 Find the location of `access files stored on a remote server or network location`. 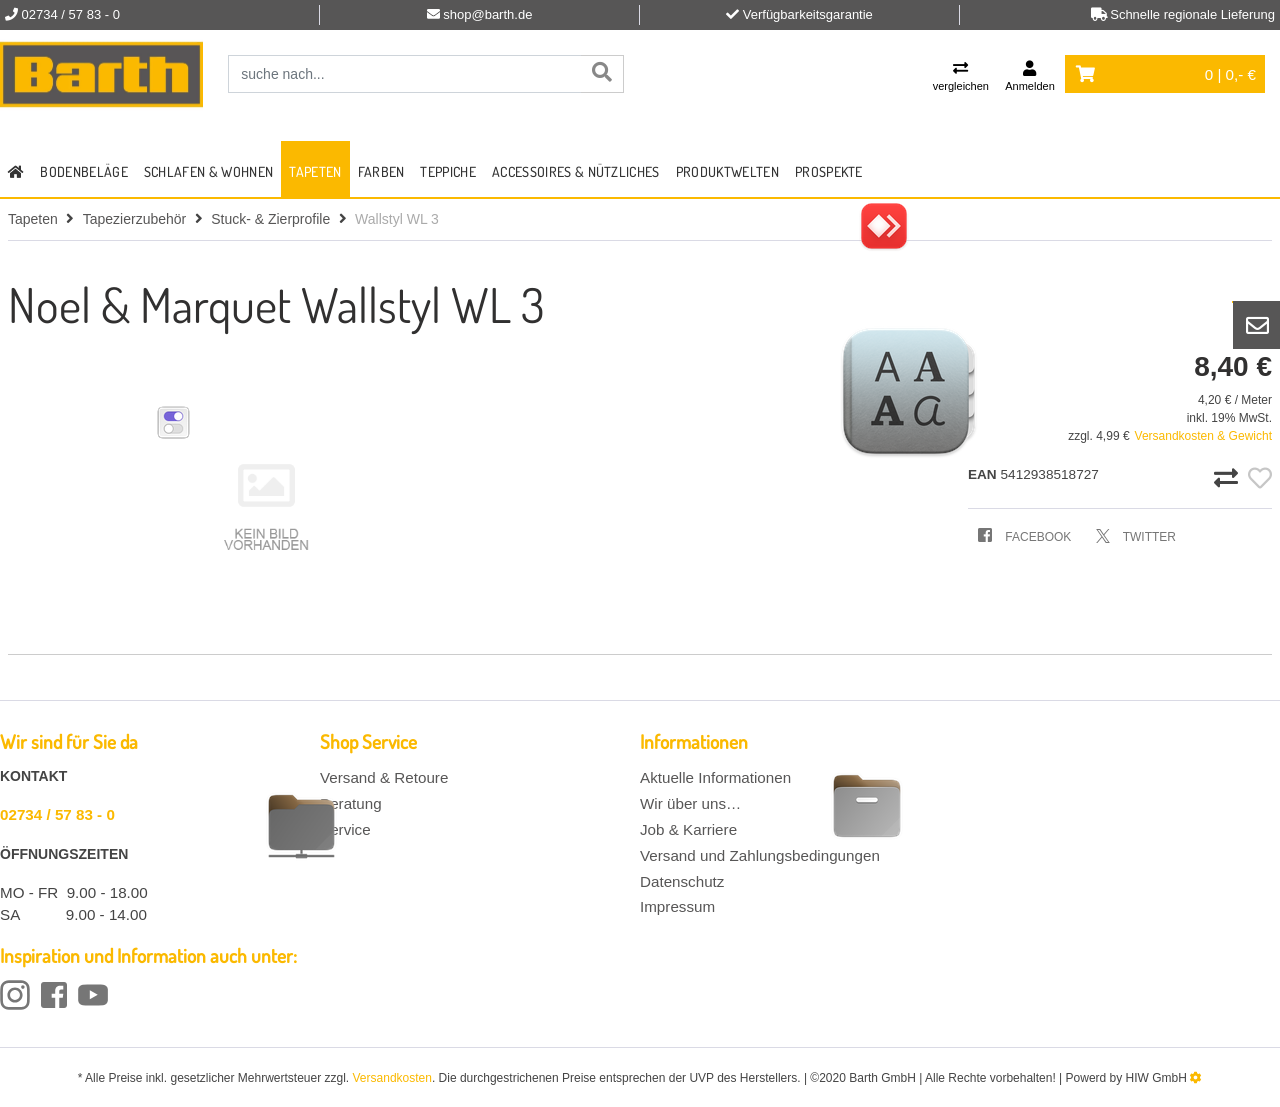

access files stored on a remote server or network location is located at coordinates (301, 825).